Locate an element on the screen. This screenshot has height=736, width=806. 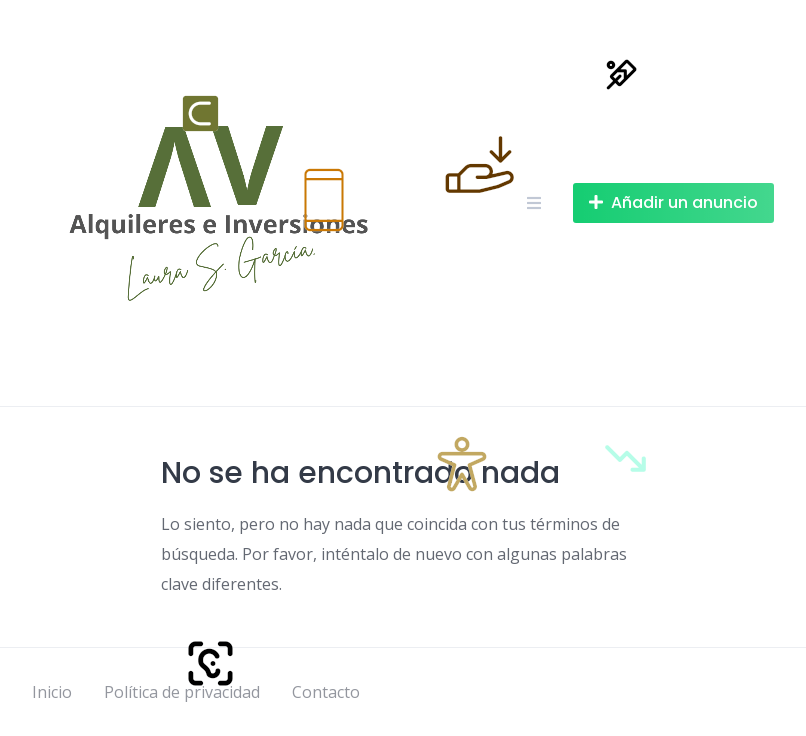
access mobile device settings is located at coordinates (324, 200).